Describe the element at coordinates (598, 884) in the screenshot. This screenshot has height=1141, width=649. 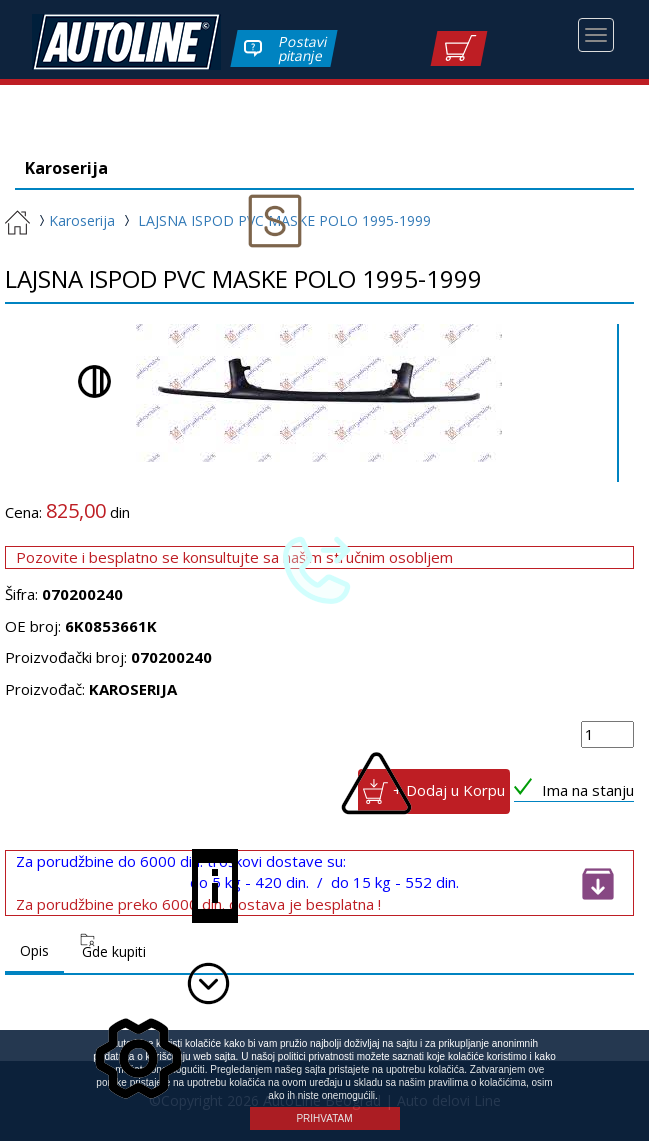
I see `download to storage or archive` at that location.